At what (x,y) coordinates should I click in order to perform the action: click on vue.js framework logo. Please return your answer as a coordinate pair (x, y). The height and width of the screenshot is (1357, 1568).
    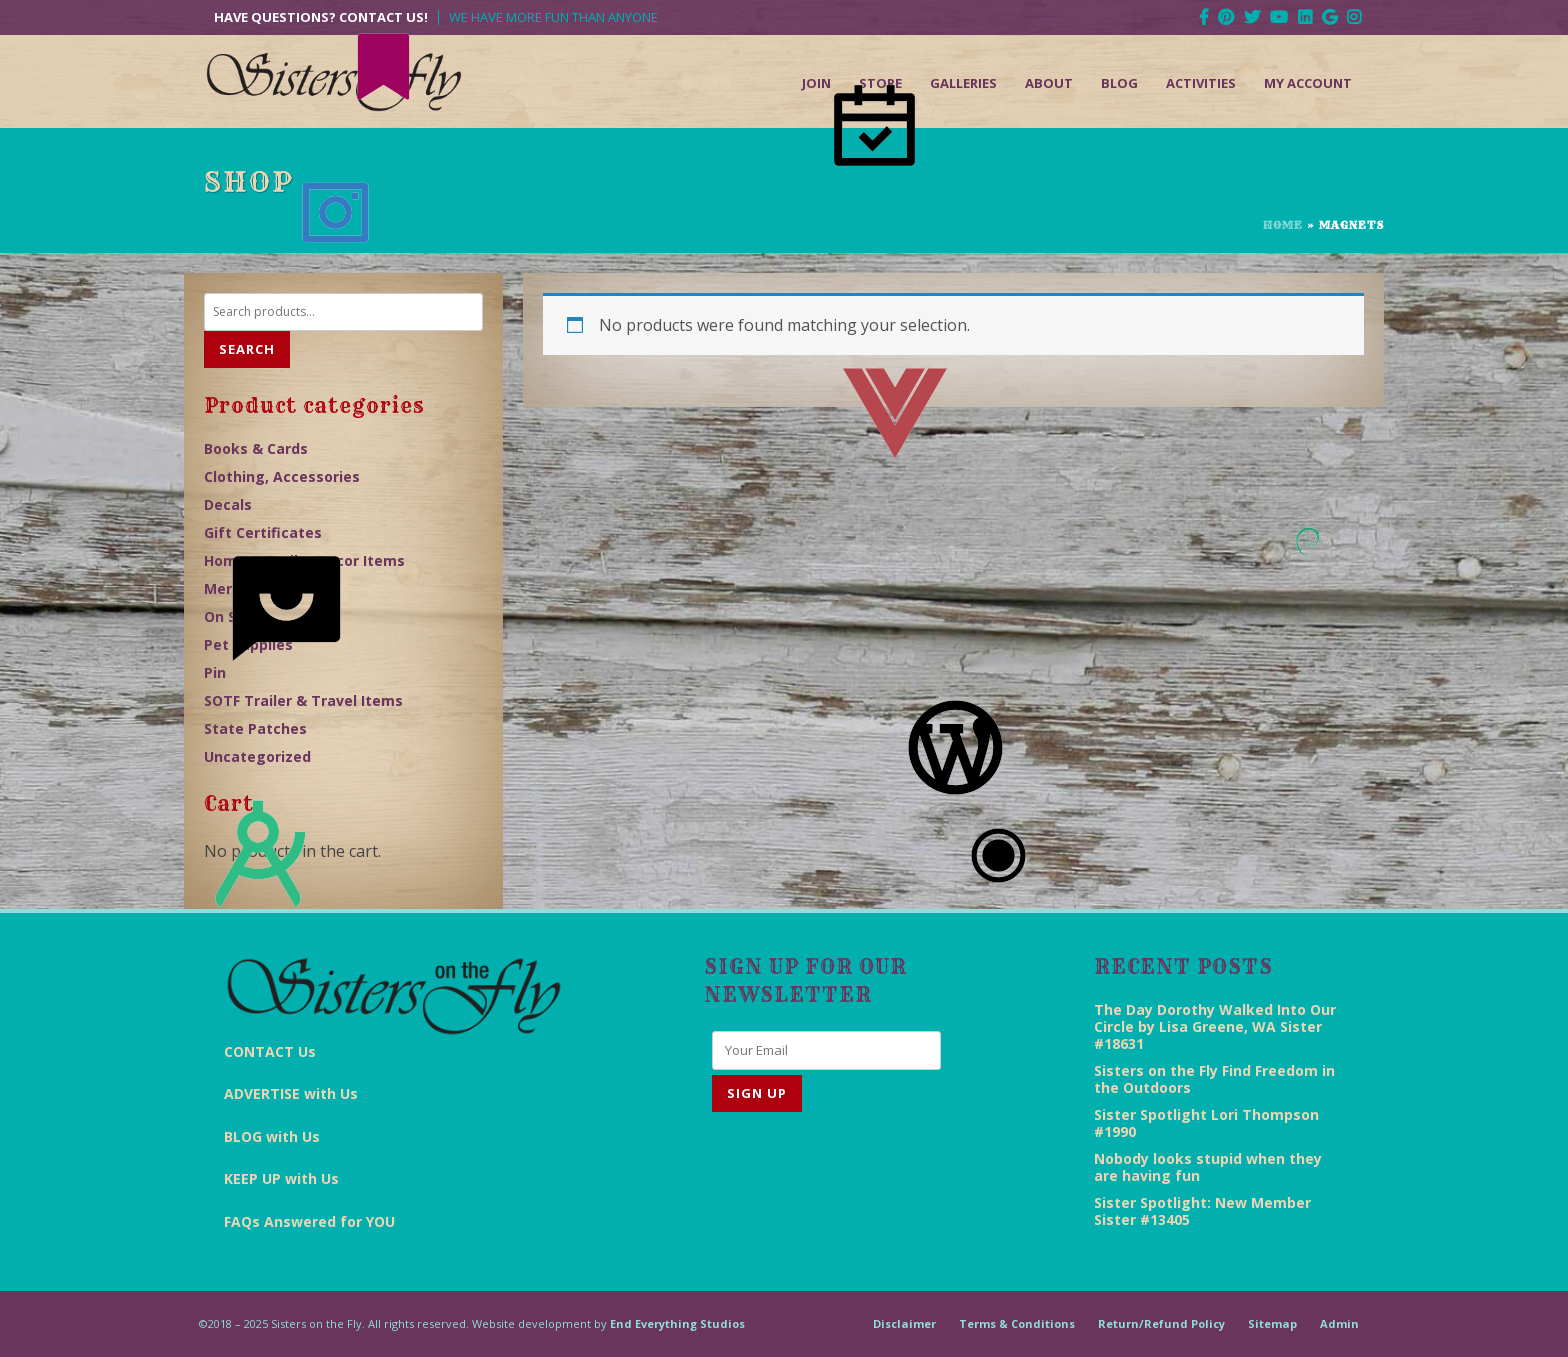
    Looking at the image, I should click on (895, 411).